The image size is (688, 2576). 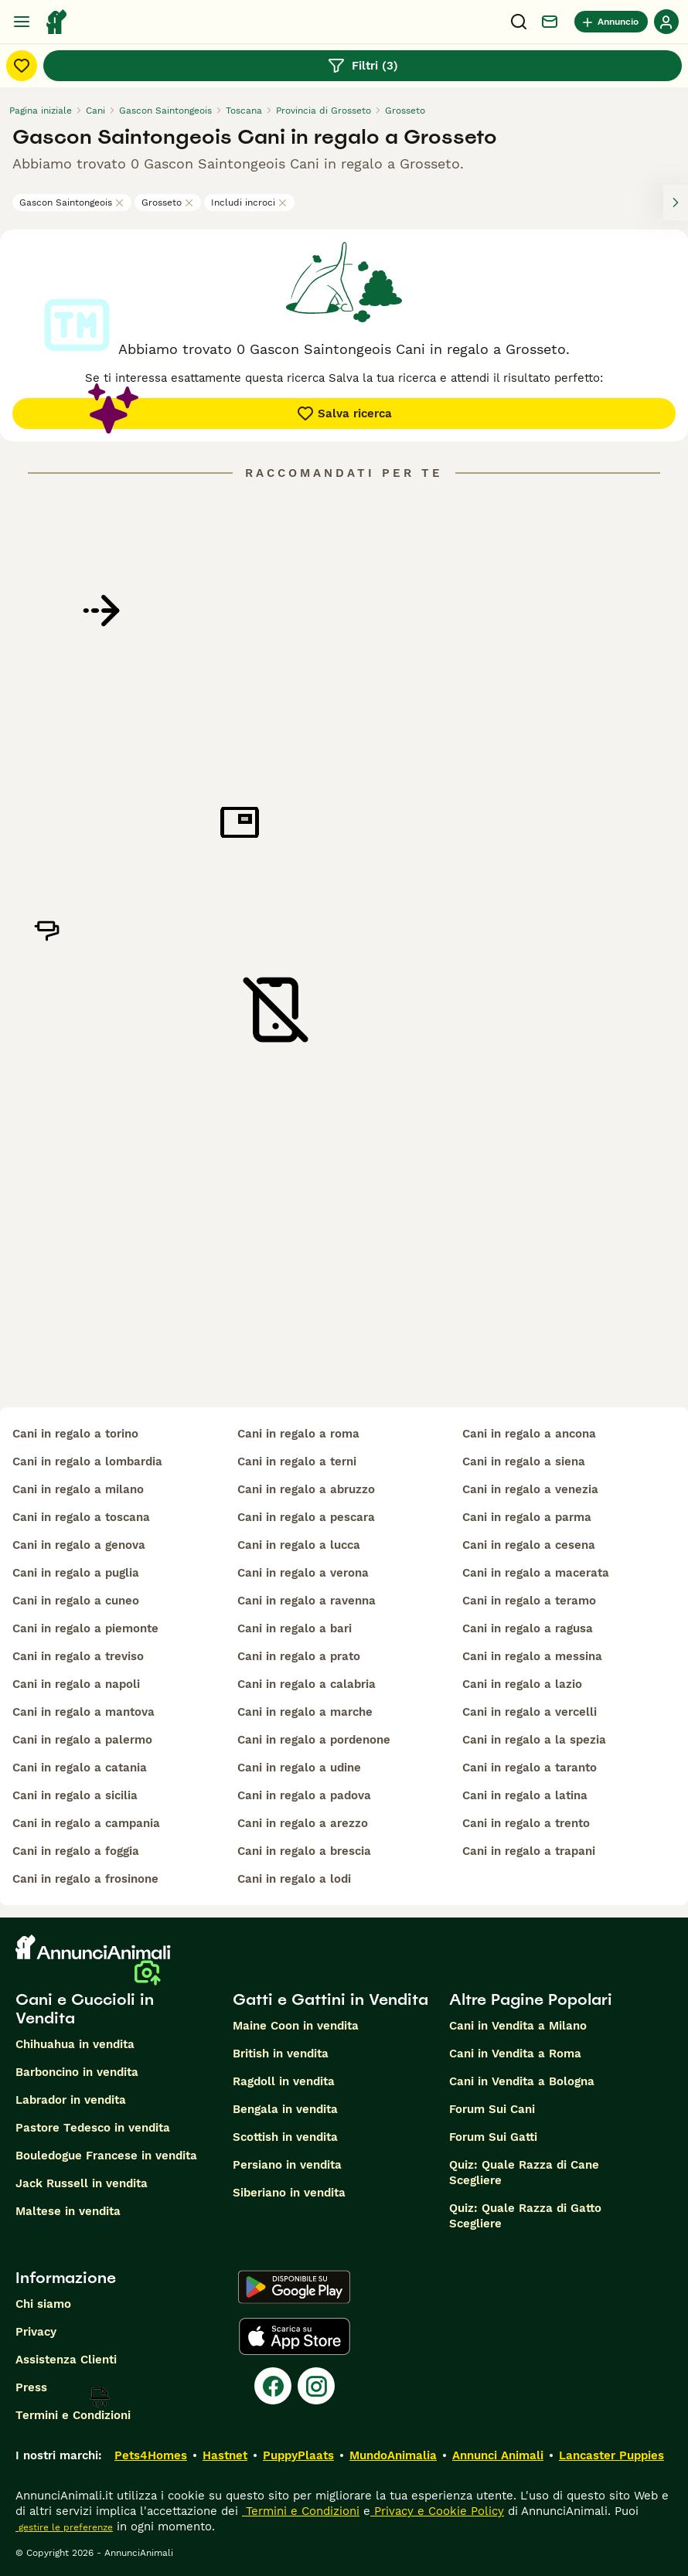 What do you see at coordinates (147, 1972) in the screenshot?
I see `upload a photo from your camera` at bounding box center [147, 1972].